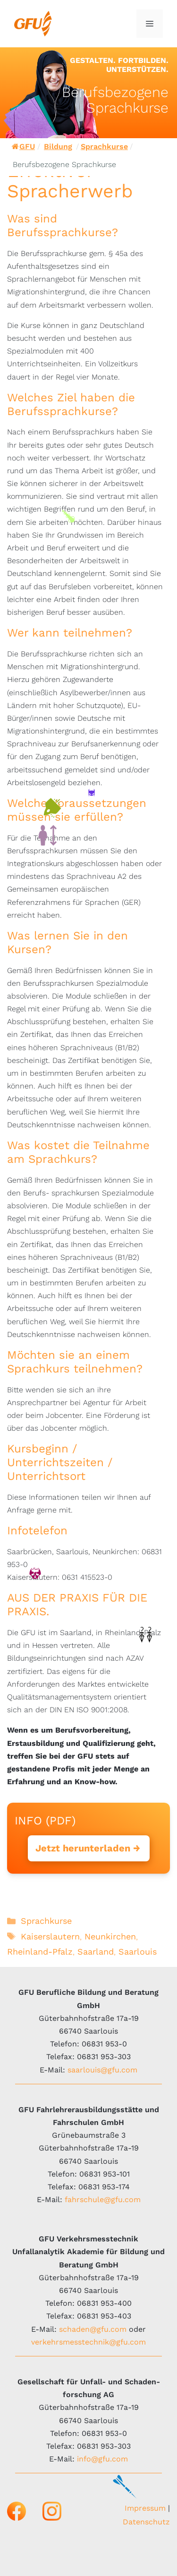  I want to click on equip or select a beam weapon, so click(68, 516).